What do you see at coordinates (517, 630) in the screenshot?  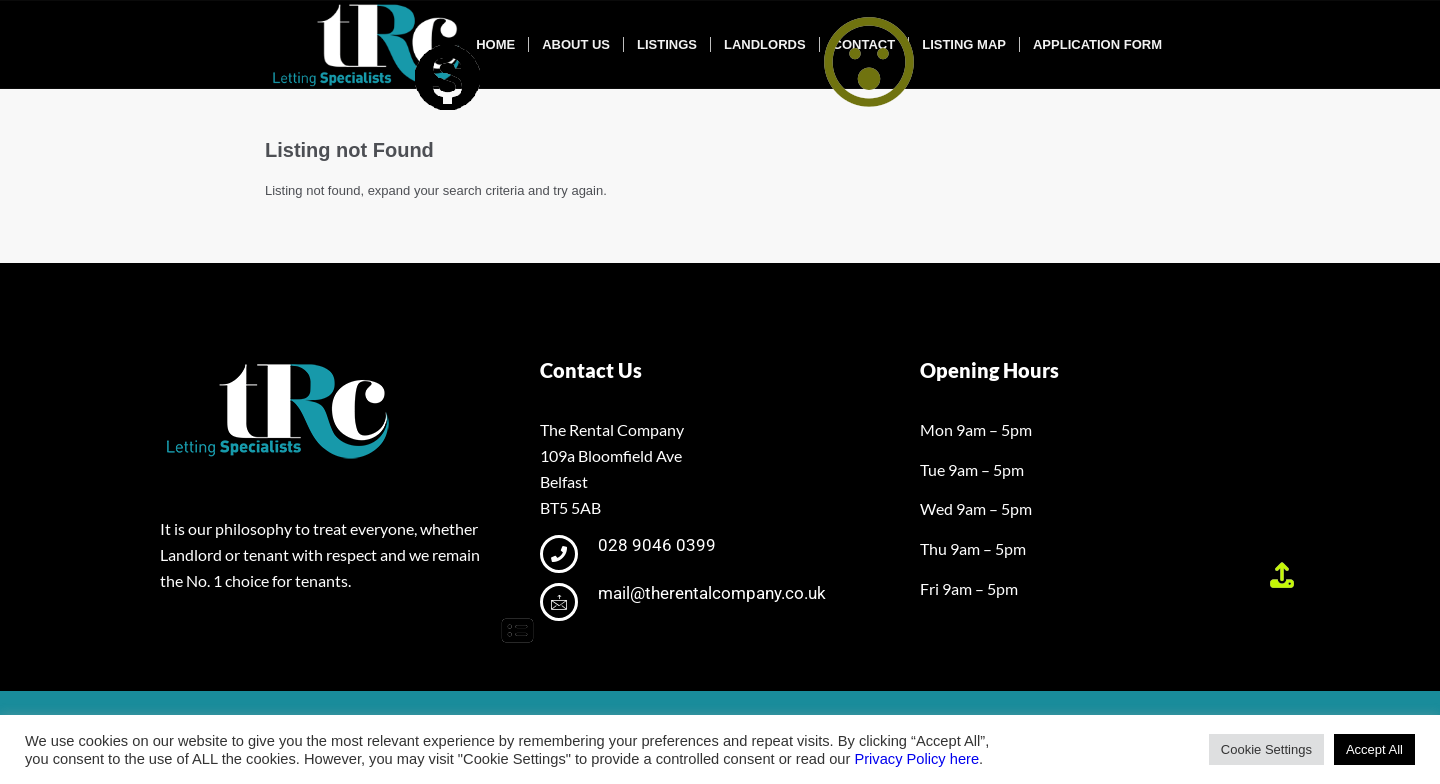 I see `view list or menu items` at bounding box center [517, 630].